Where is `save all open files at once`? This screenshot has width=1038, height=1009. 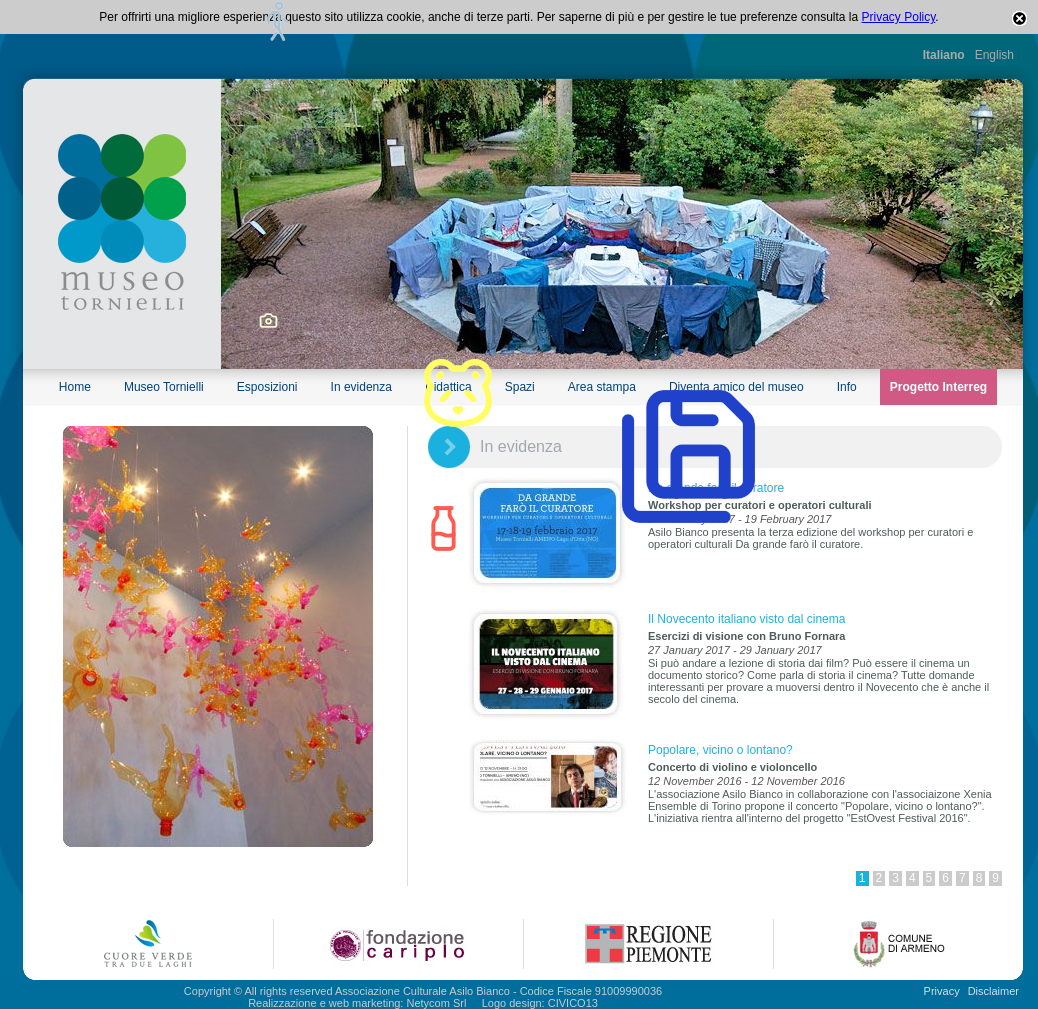 save all open files at once is located at coordinates (688, 456).